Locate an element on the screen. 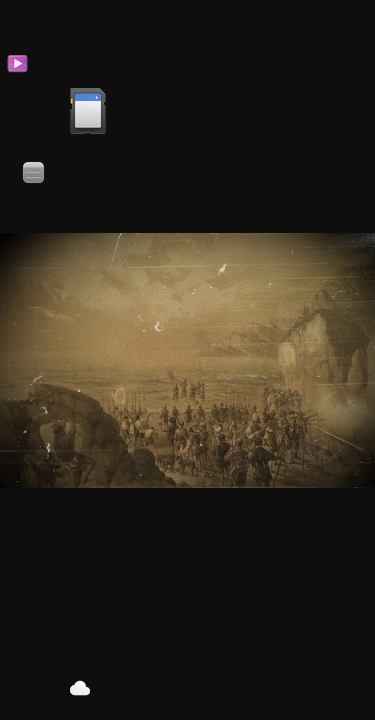 This screenshot has height=720, width=375. open the video player app is located at coordinates (17, 63).